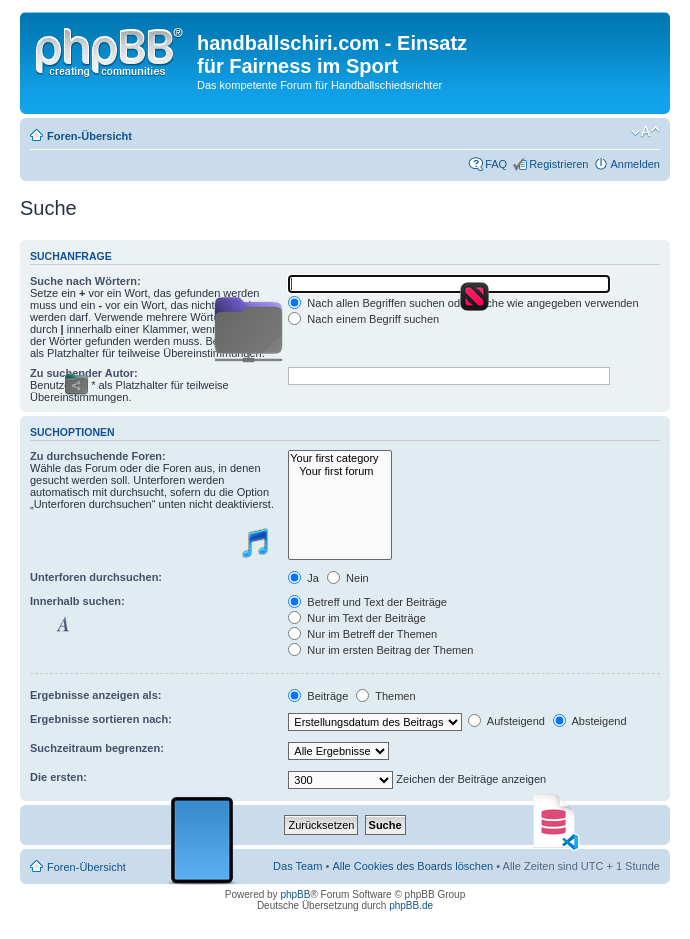 This screenshot has width=690, height=939. I want to click on open the Apple News app, so click(474, 296).